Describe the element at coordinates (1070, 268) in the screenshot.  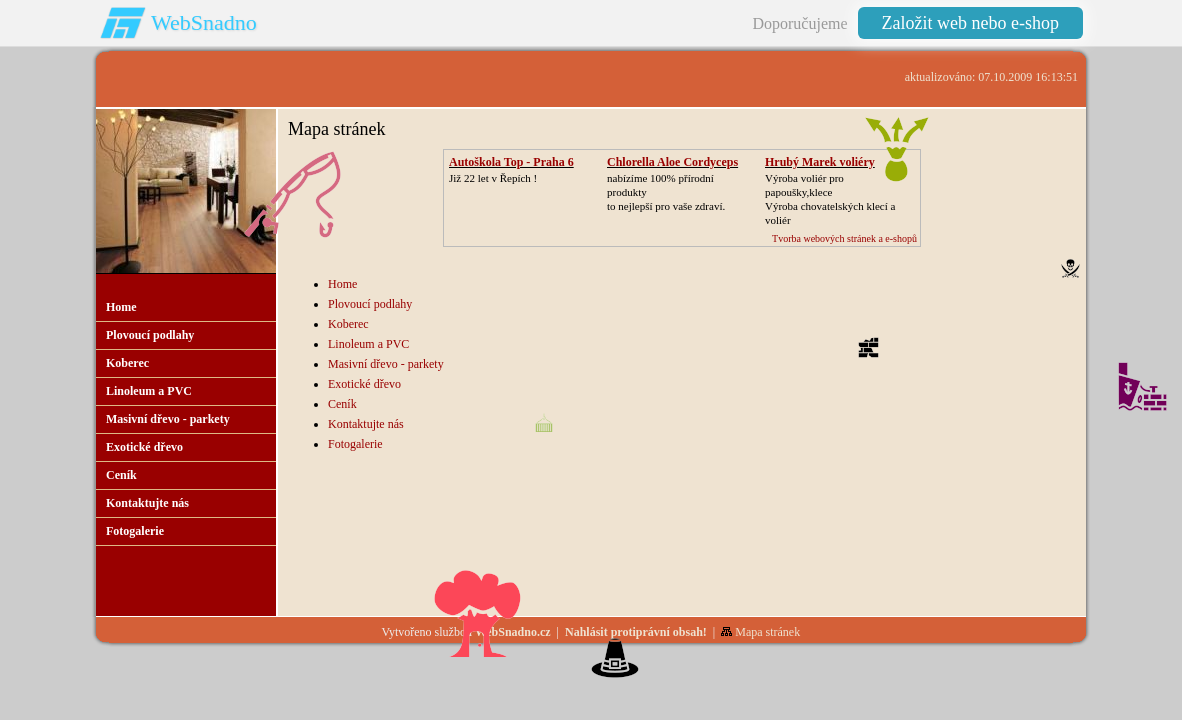
I see `indicates pirate or seafaring game mode` at that location.